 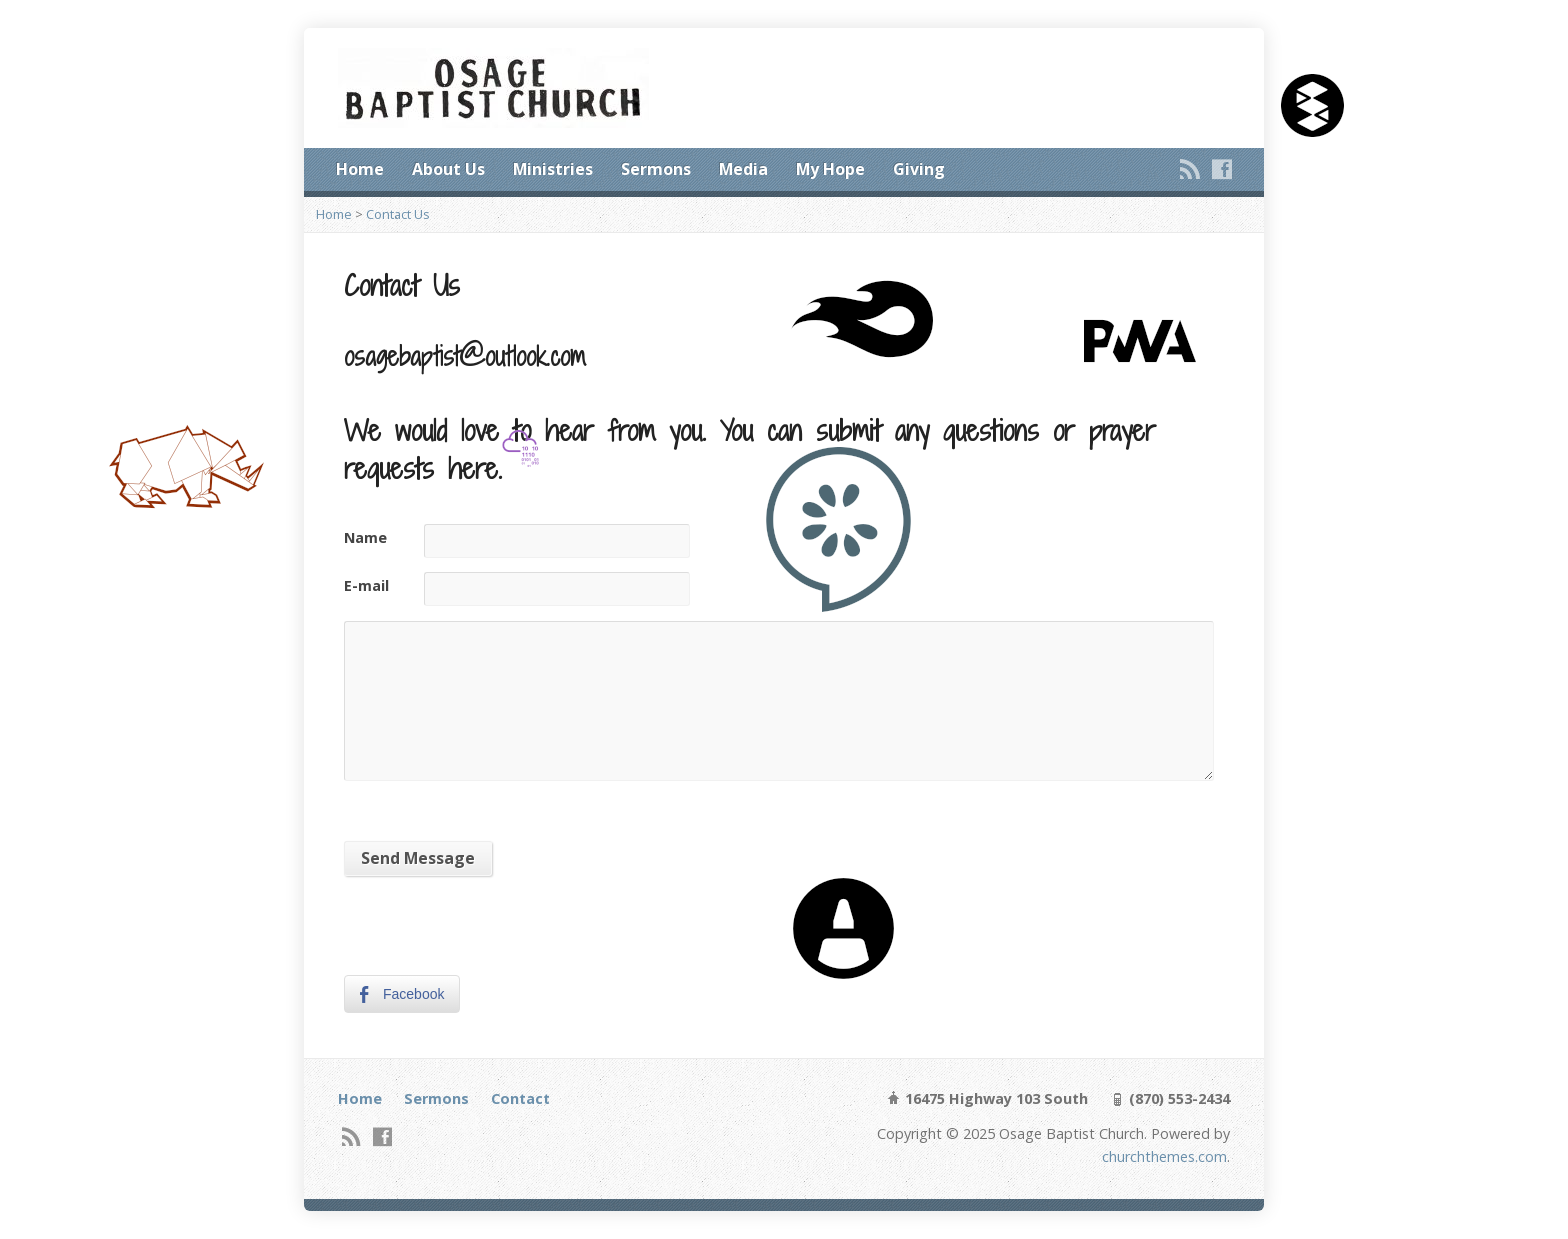 What do you see at coordinates (862, 319) in the screenshot?
I see `open MediaFire cloud storage` at bounding box center [862, 319].